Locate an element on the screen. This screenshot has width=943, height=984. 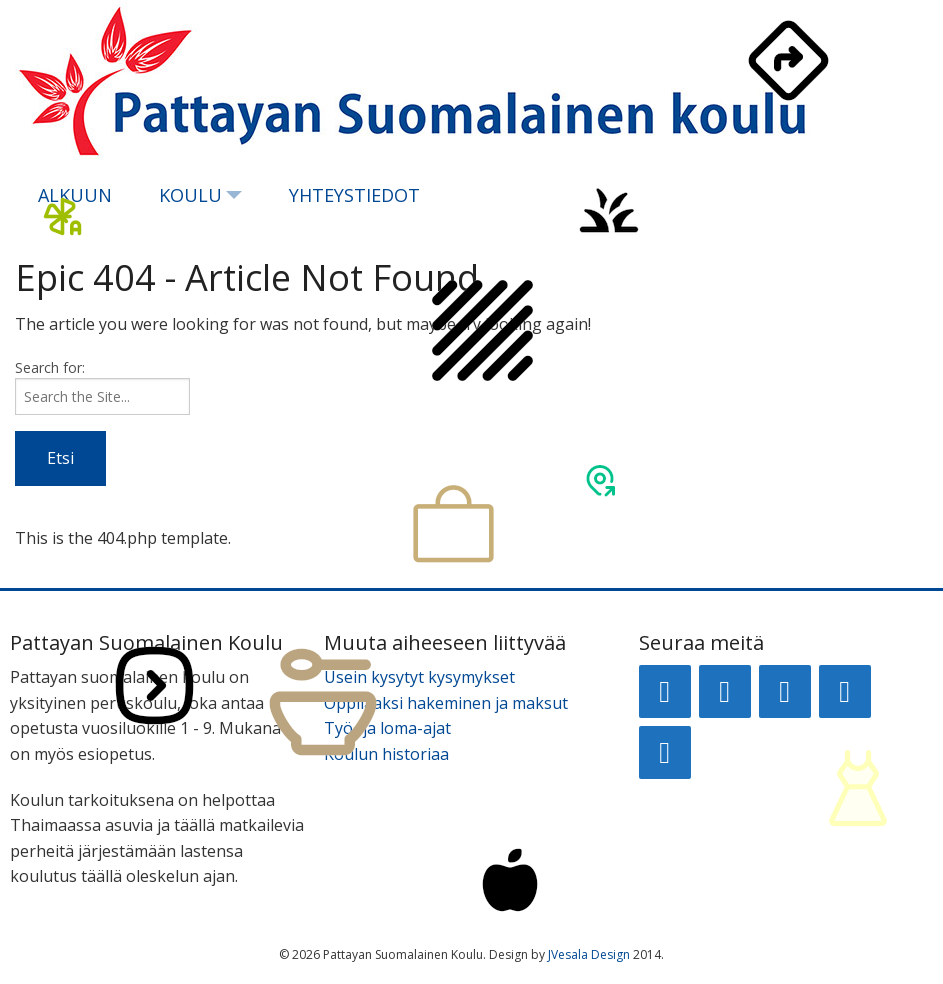
browse women's clothing or dresses is located at coordinates (858, 792).